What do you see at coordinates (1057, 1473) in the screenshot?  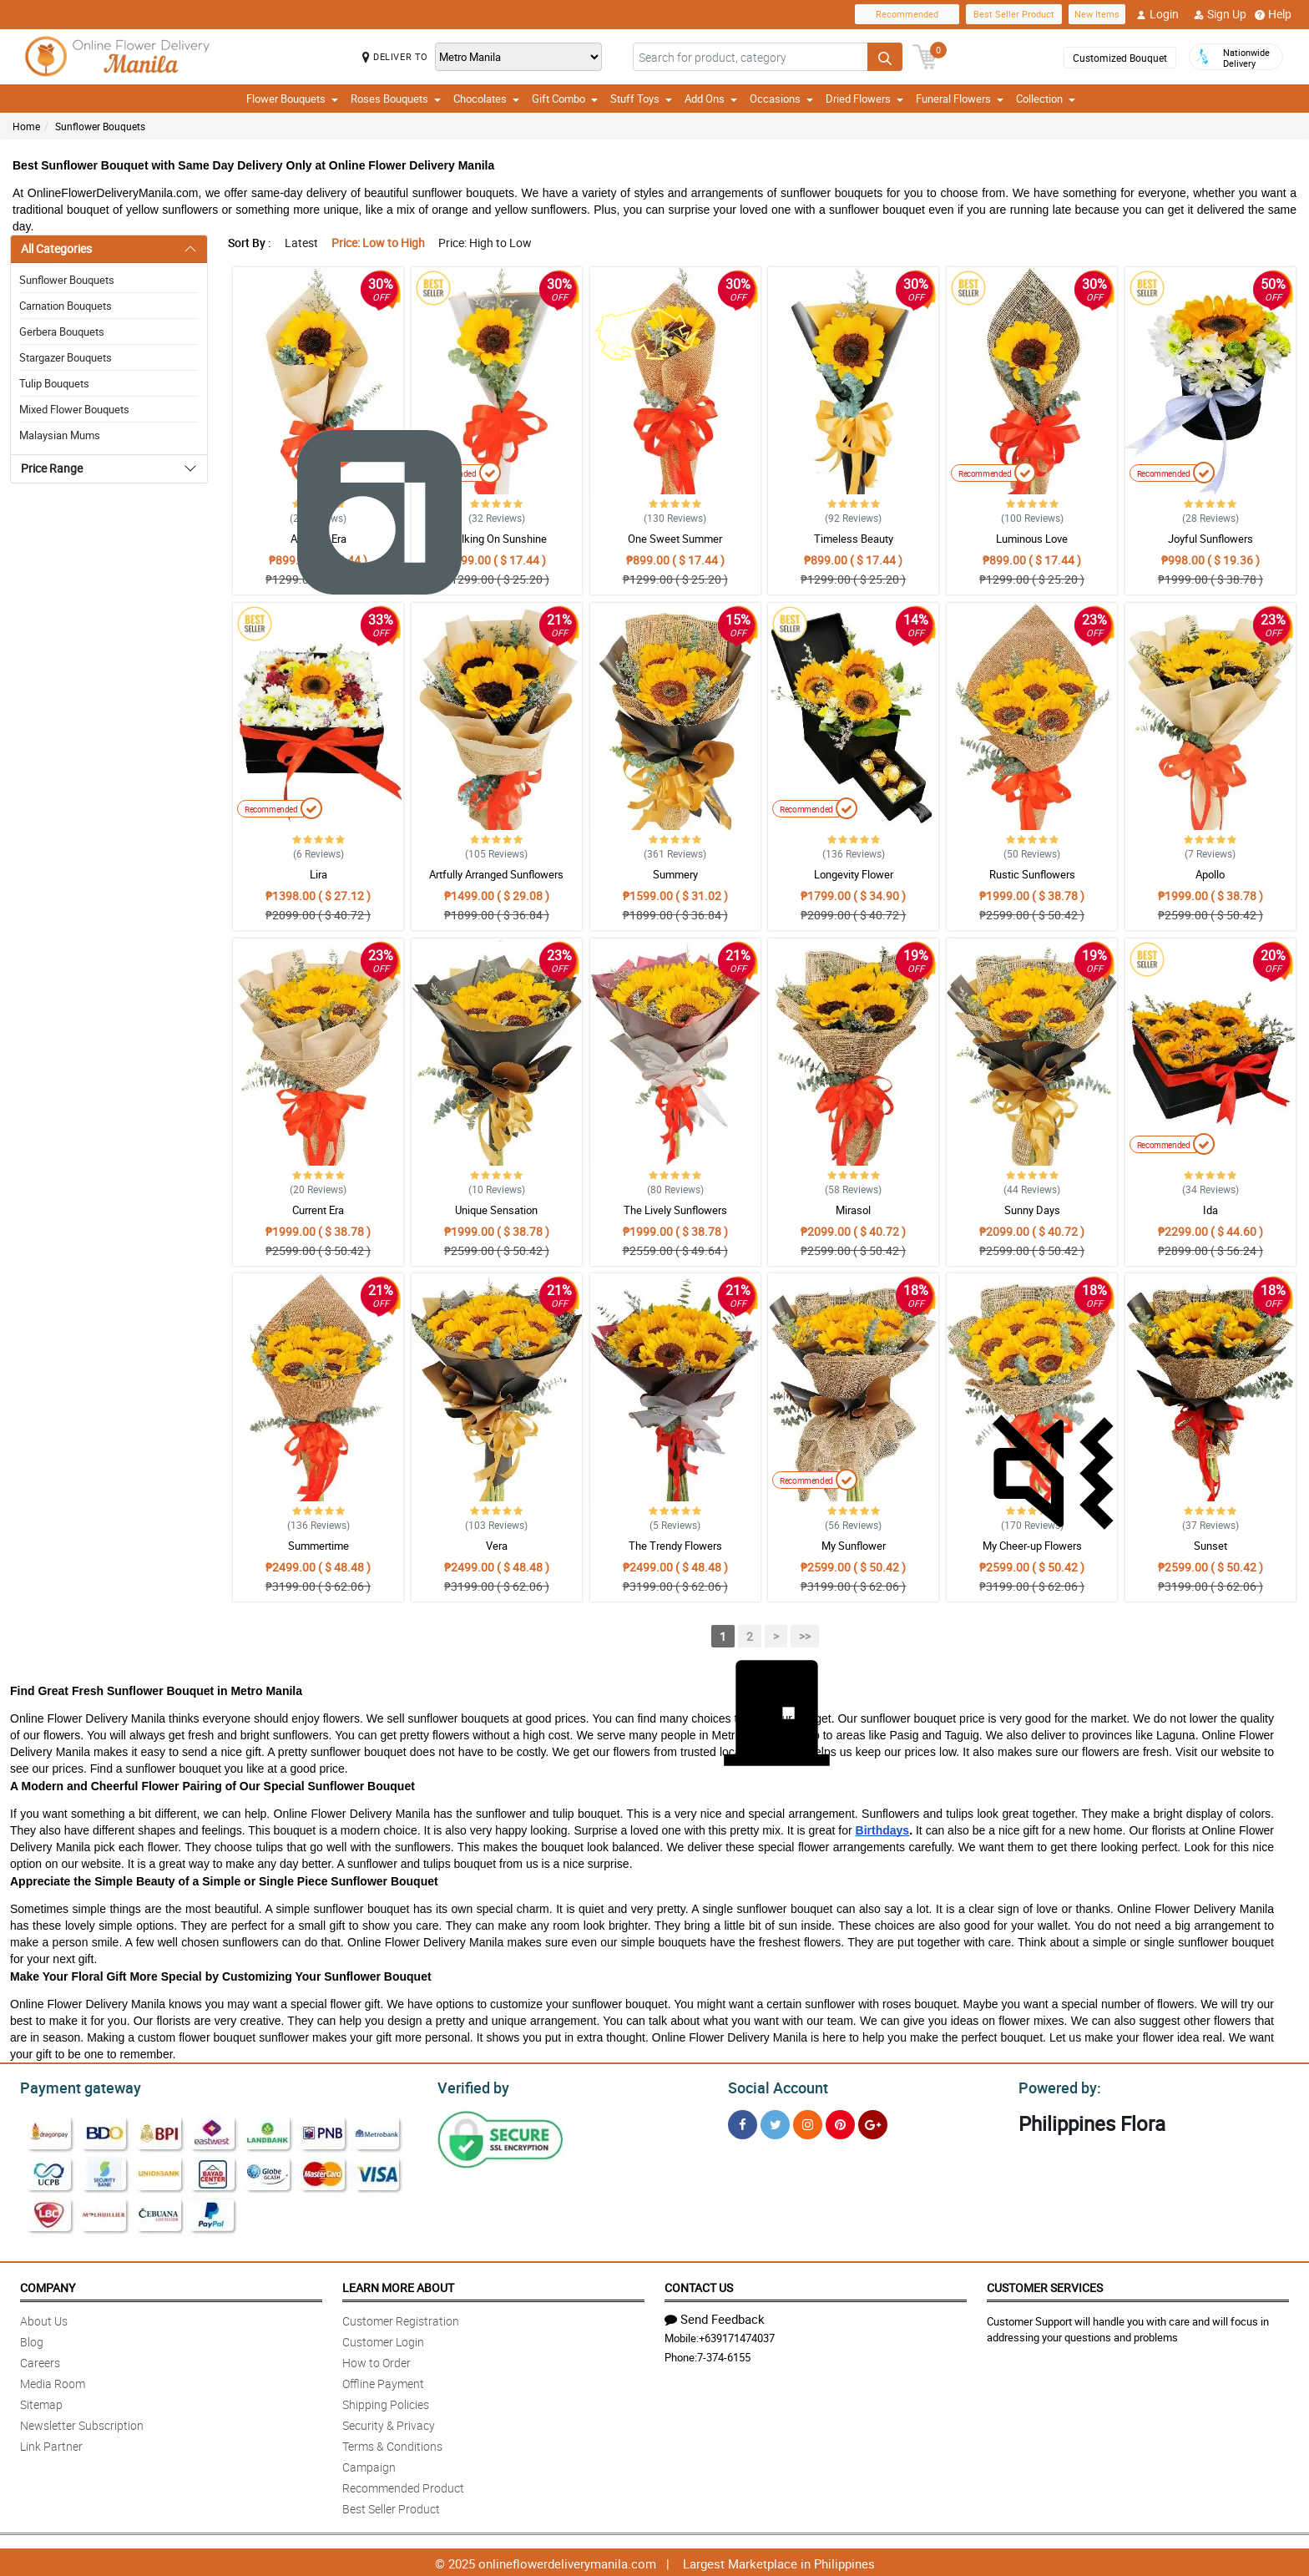 I see `mute sound and enable vibrate mode` at bounding box center [1057, 1473].